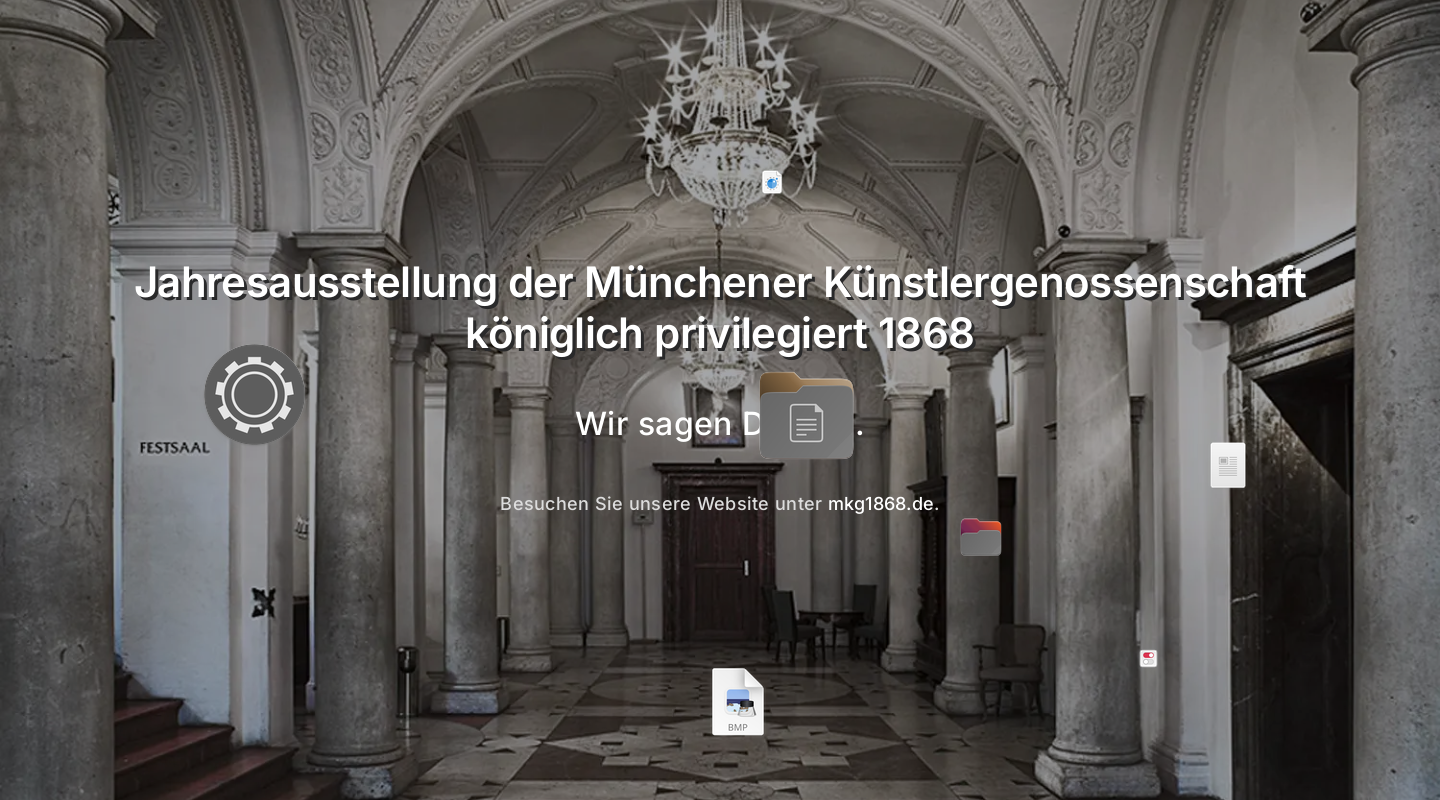 This screenshot has width=1440, height=800. I want to click on a BMP image file, so click(738, 703).